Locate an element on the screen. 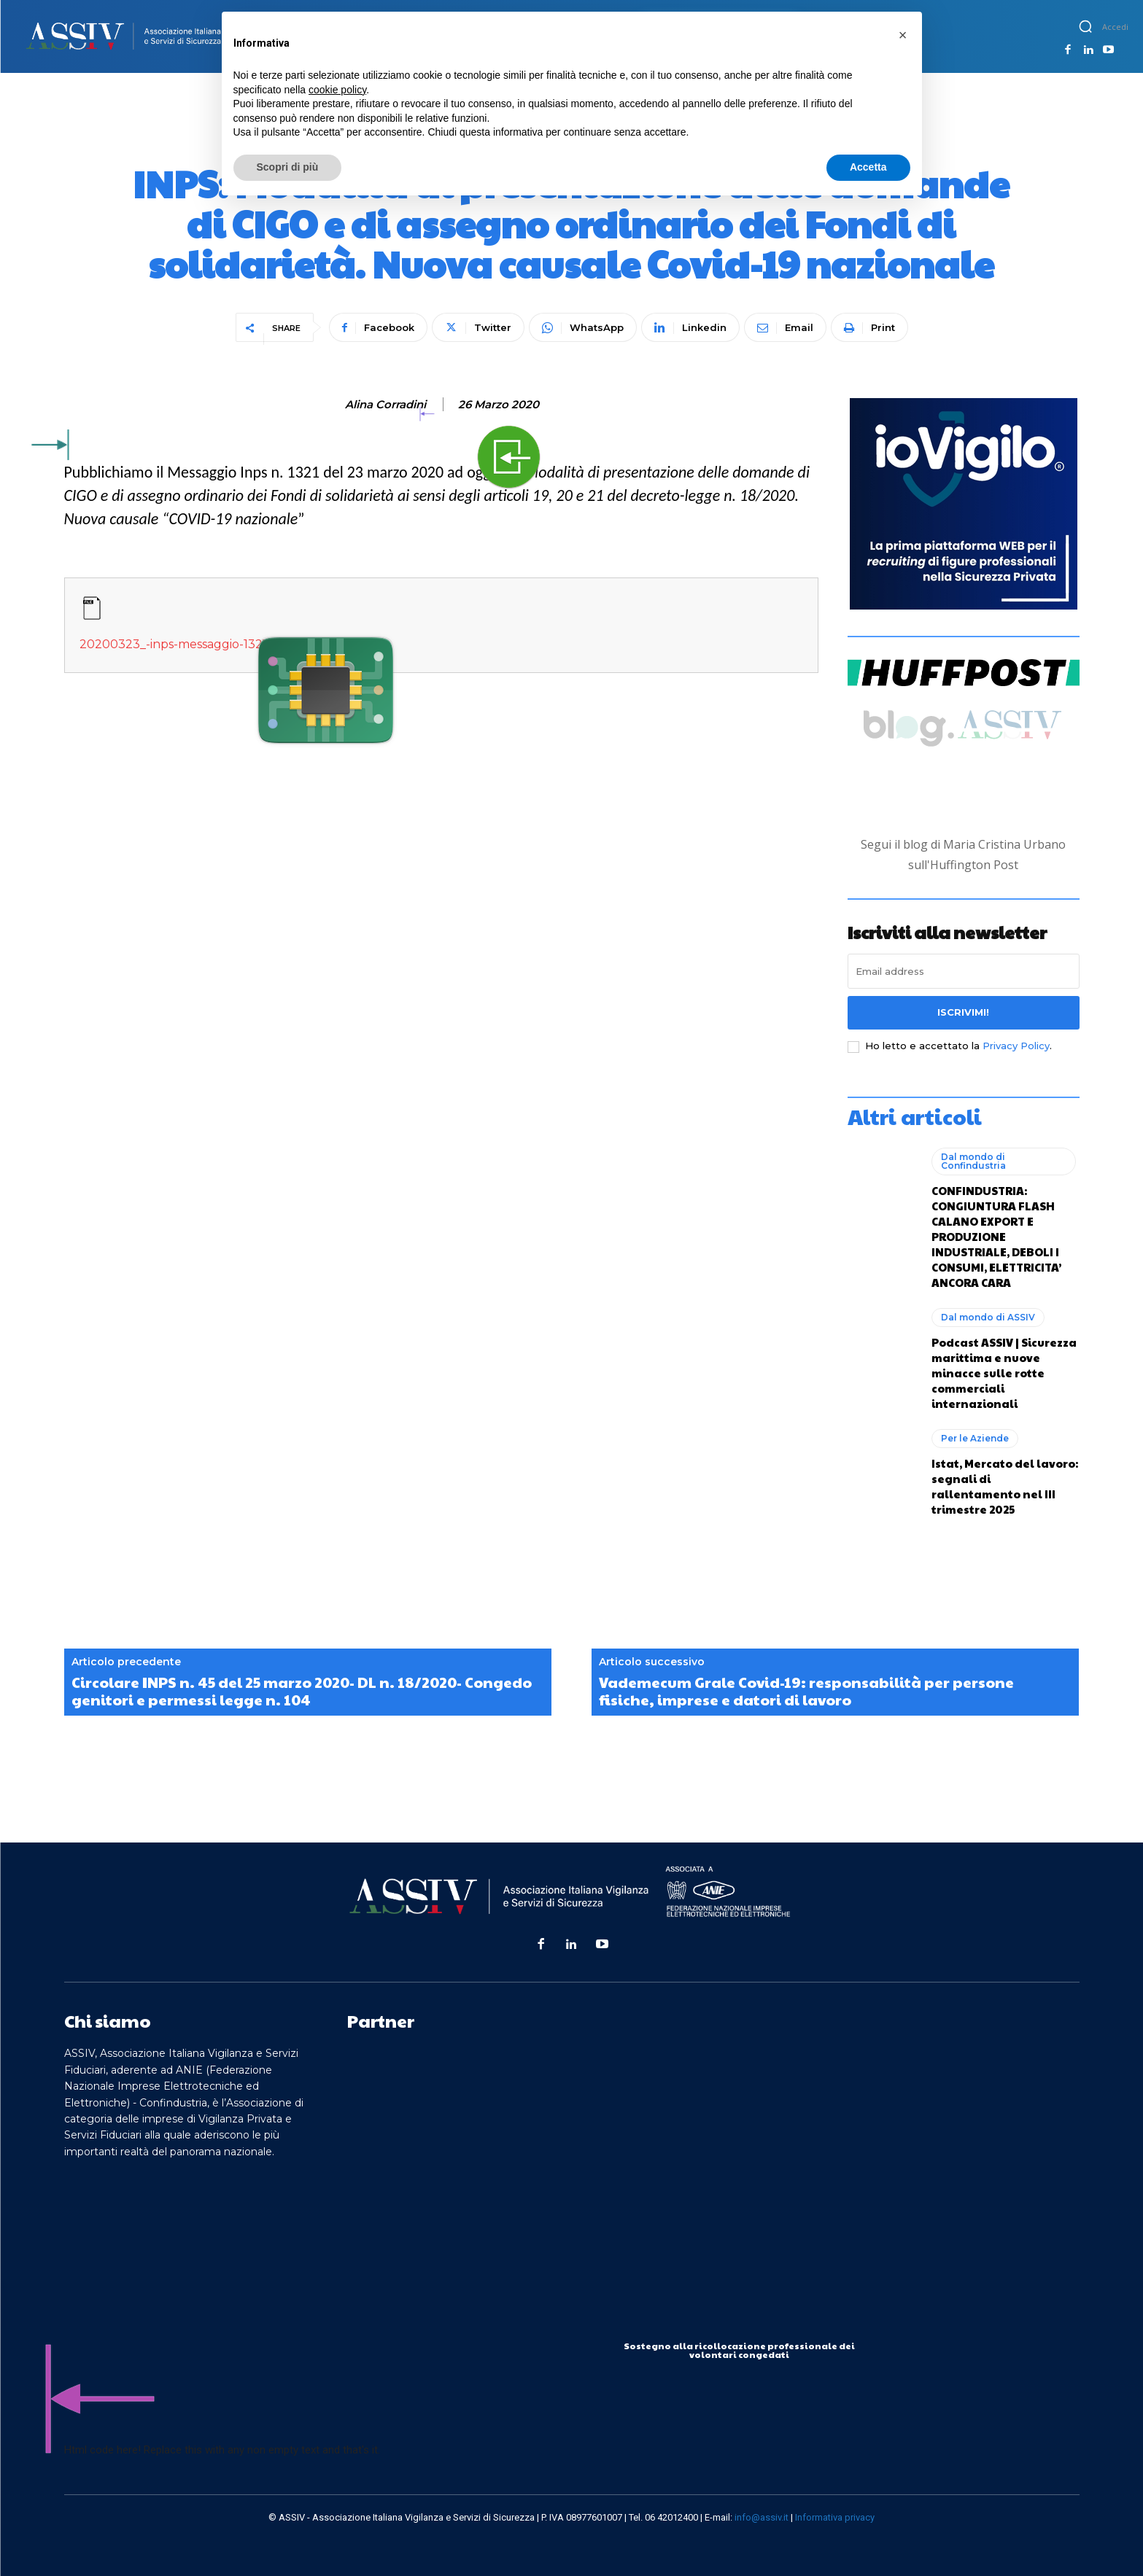  go to the first item in a list or sequence is located at coordinates (427, 413).